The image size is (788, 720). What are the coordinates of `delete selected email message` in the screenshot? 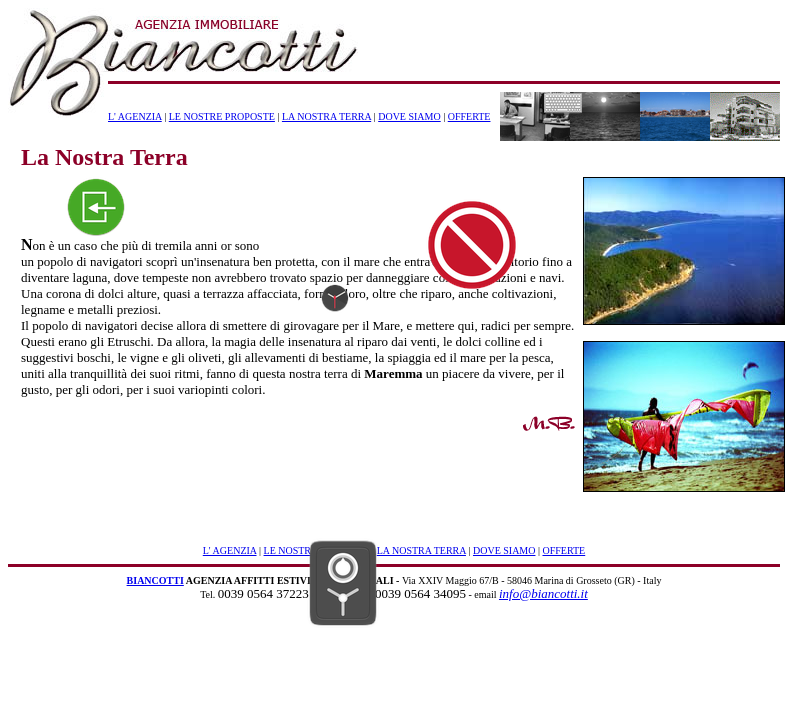 It's located at (472, 245).